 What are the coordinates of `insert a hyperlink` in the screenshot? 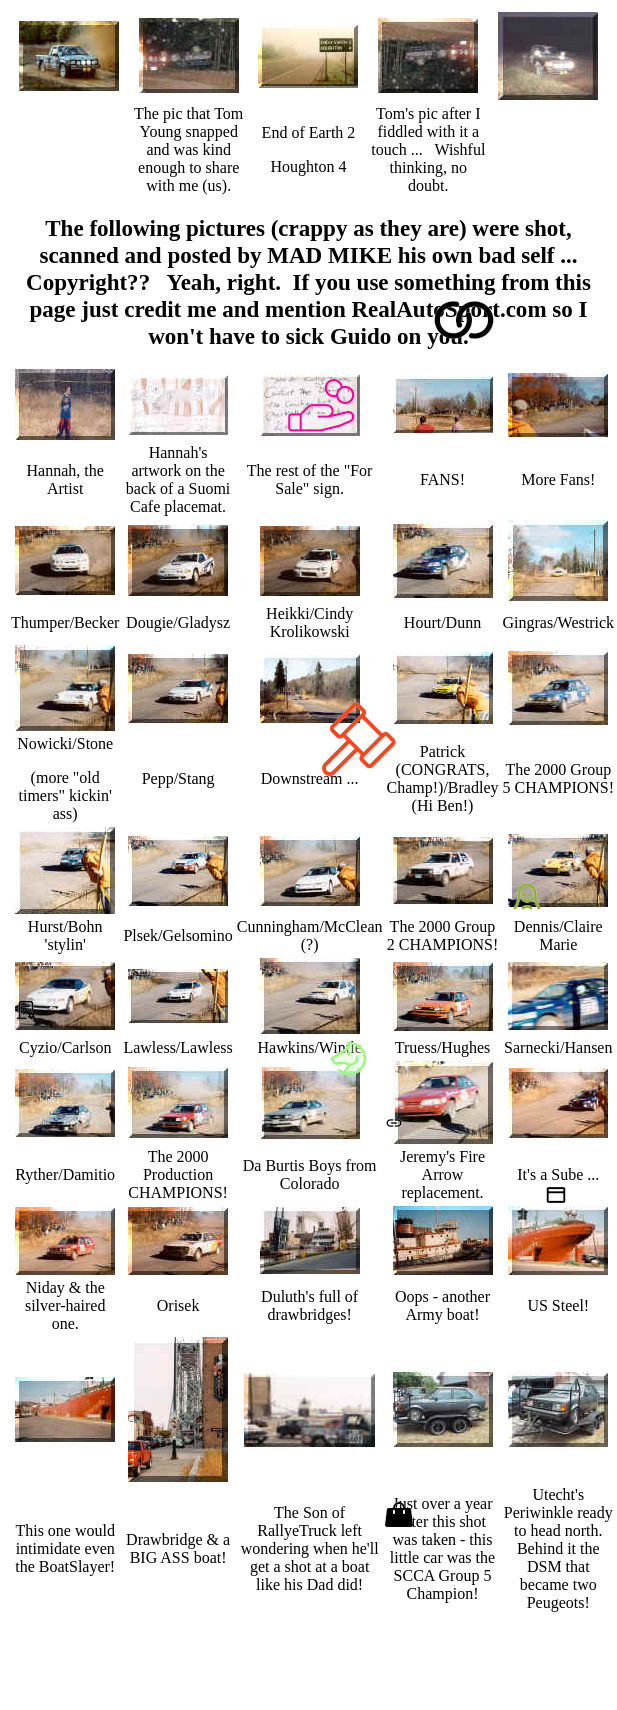 It's located at (394, 1123).